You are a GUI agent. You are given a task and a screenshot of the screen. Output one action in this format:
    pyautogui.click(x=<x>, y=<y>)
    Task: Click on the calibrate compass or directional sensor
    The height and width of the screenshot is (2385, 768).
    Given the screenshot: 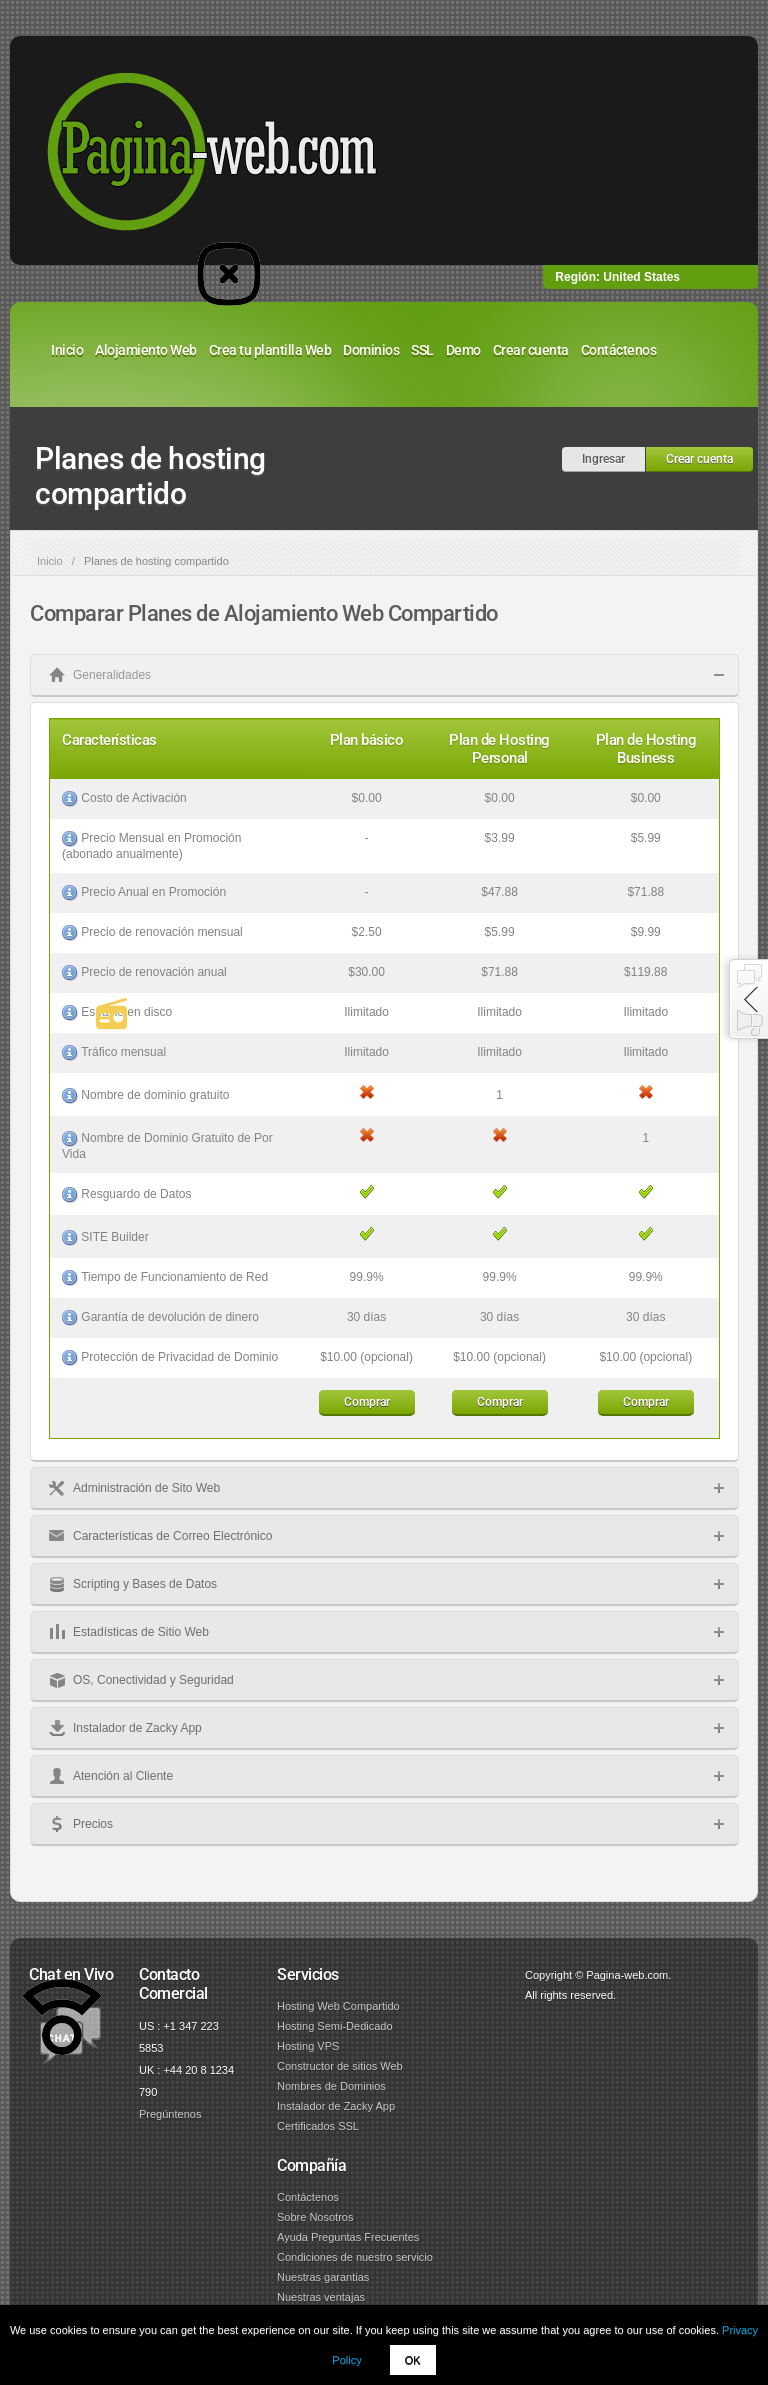 What is the action you would take?
    pyautogui.click(x=62, y=2015)
    